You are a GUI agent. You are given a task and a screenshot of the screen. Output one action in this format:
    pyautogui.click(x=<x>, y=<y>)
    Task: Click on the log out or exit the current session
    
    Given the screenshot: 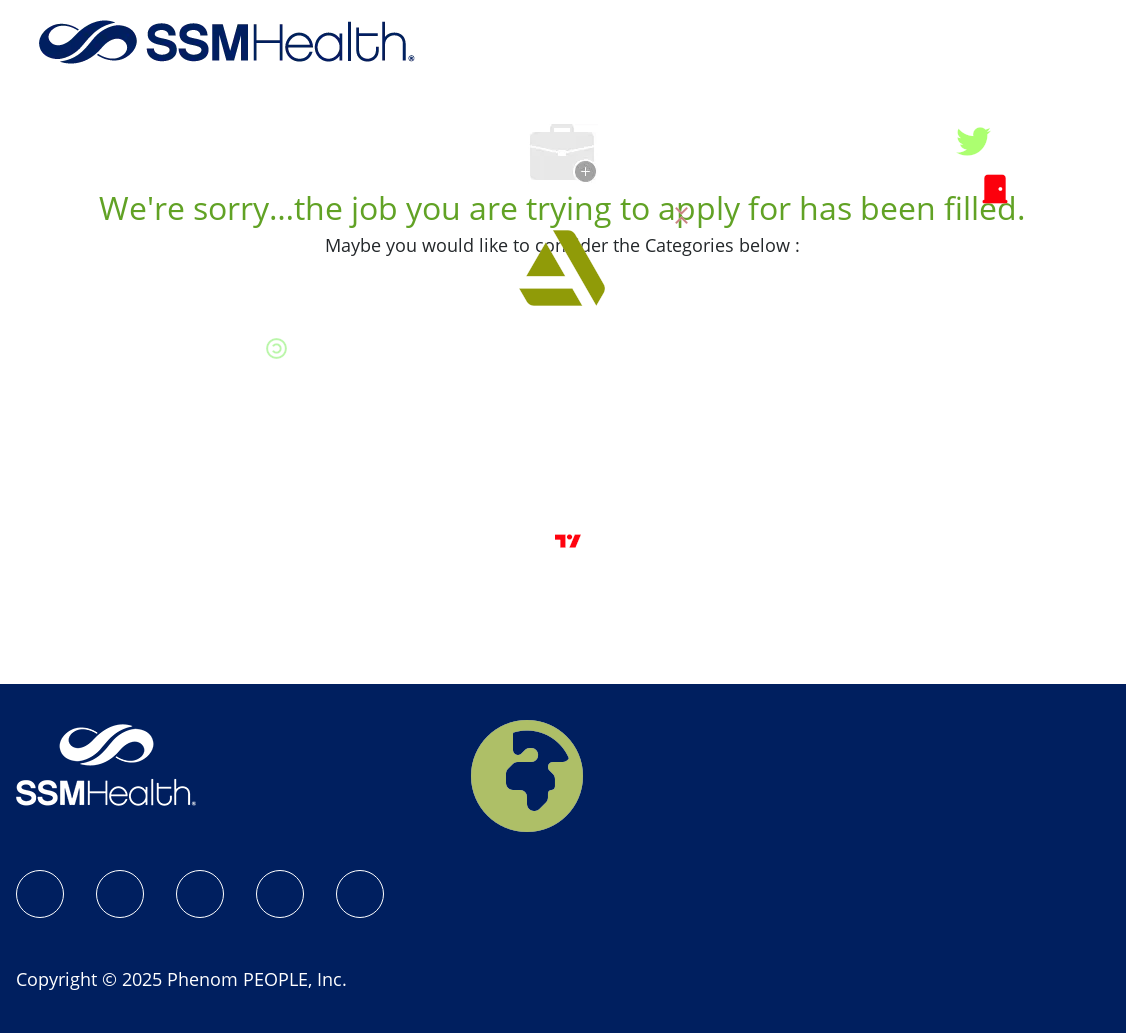 What is the action you would take?
    pyautogui.click(x=995, y=189)
    